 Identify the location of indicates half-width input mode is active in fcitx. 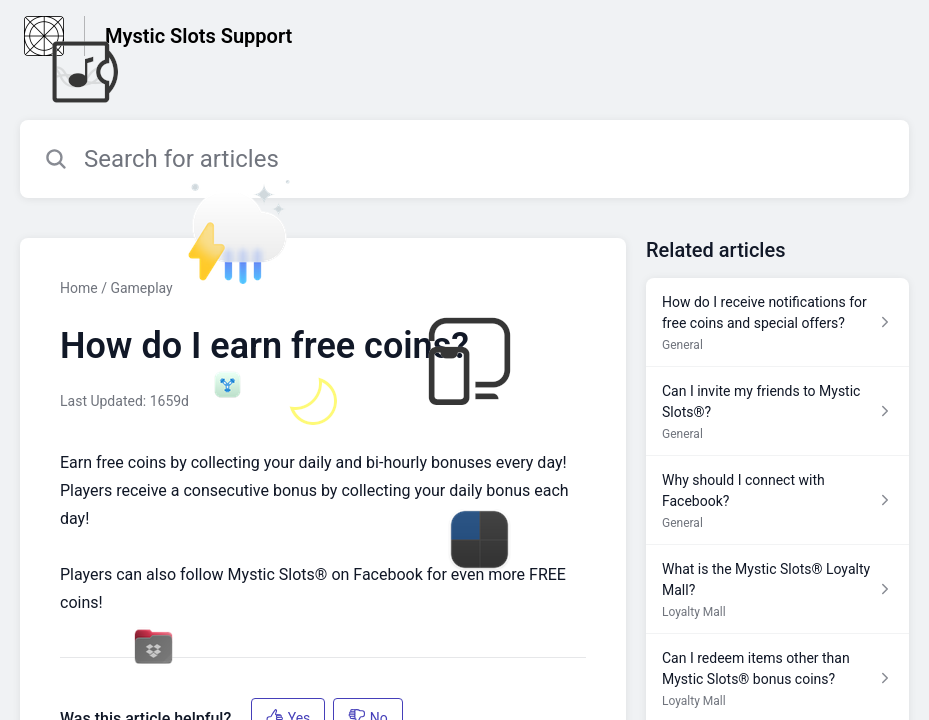
(313, 401).